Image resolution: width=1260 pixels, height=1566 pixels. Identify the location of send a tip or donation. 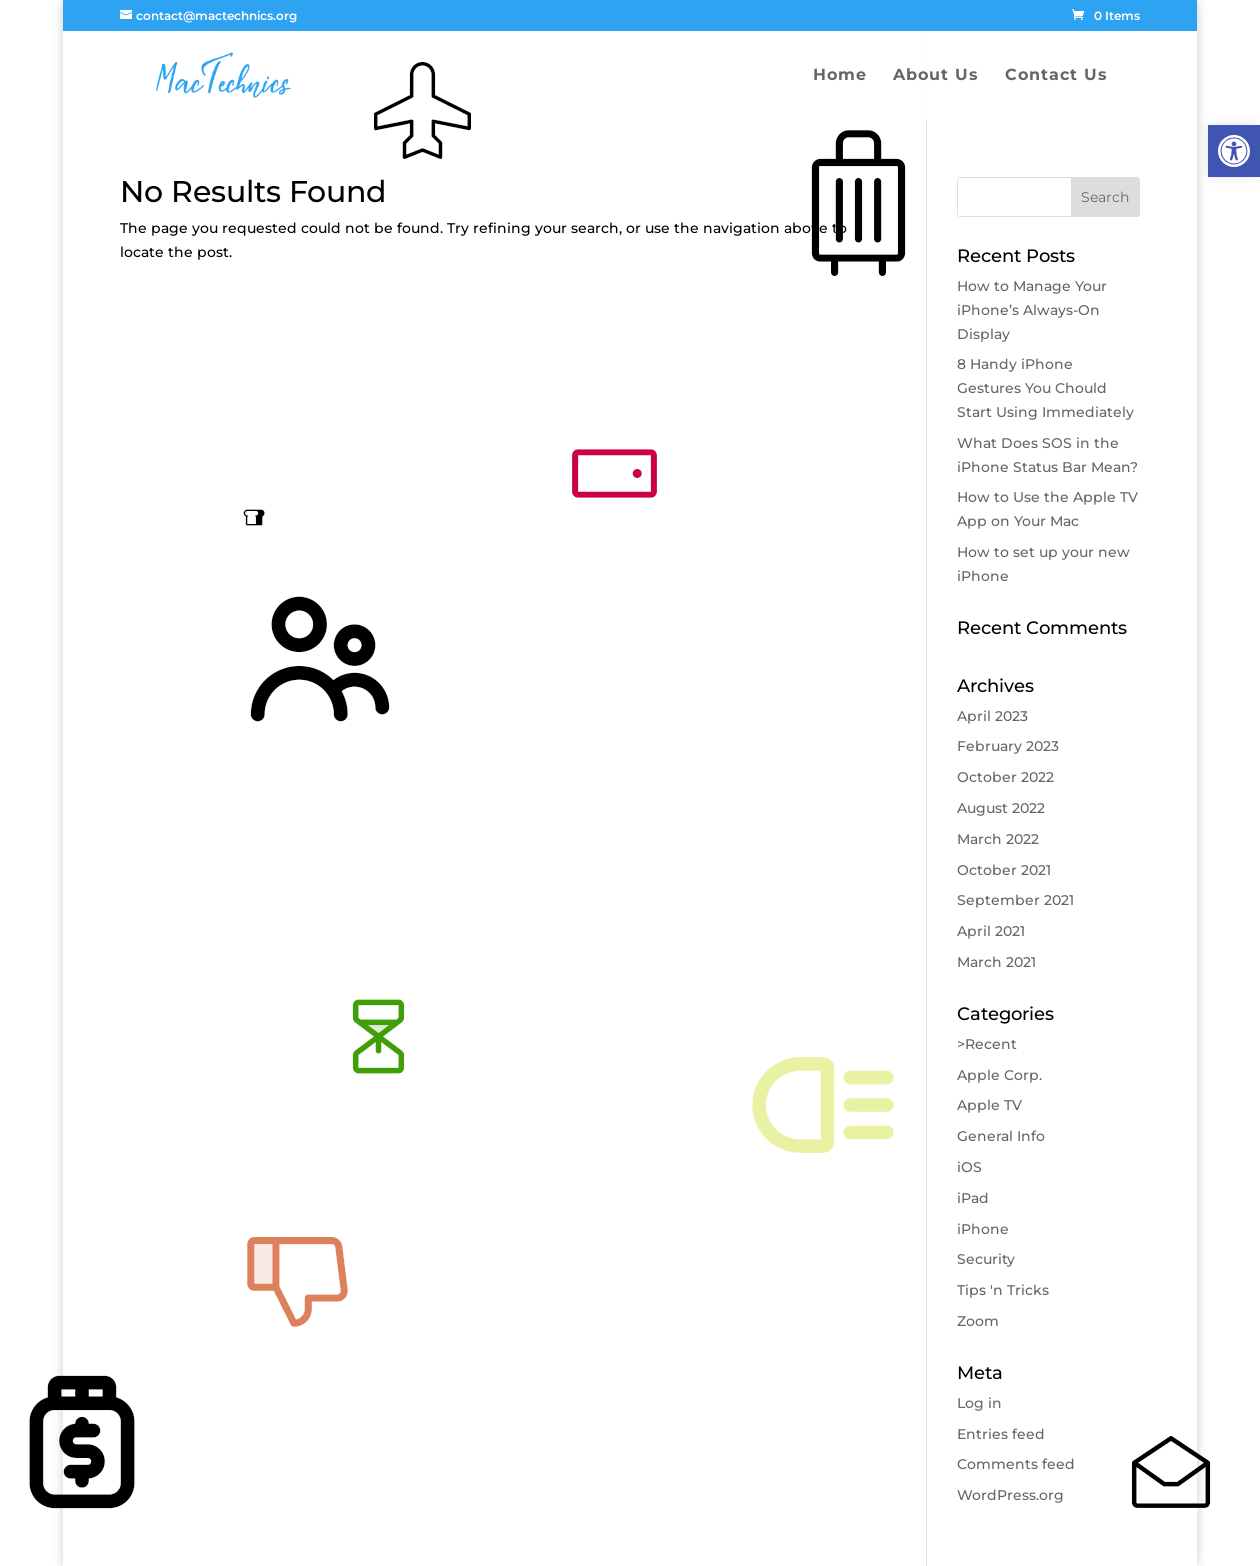
(82, 1442).